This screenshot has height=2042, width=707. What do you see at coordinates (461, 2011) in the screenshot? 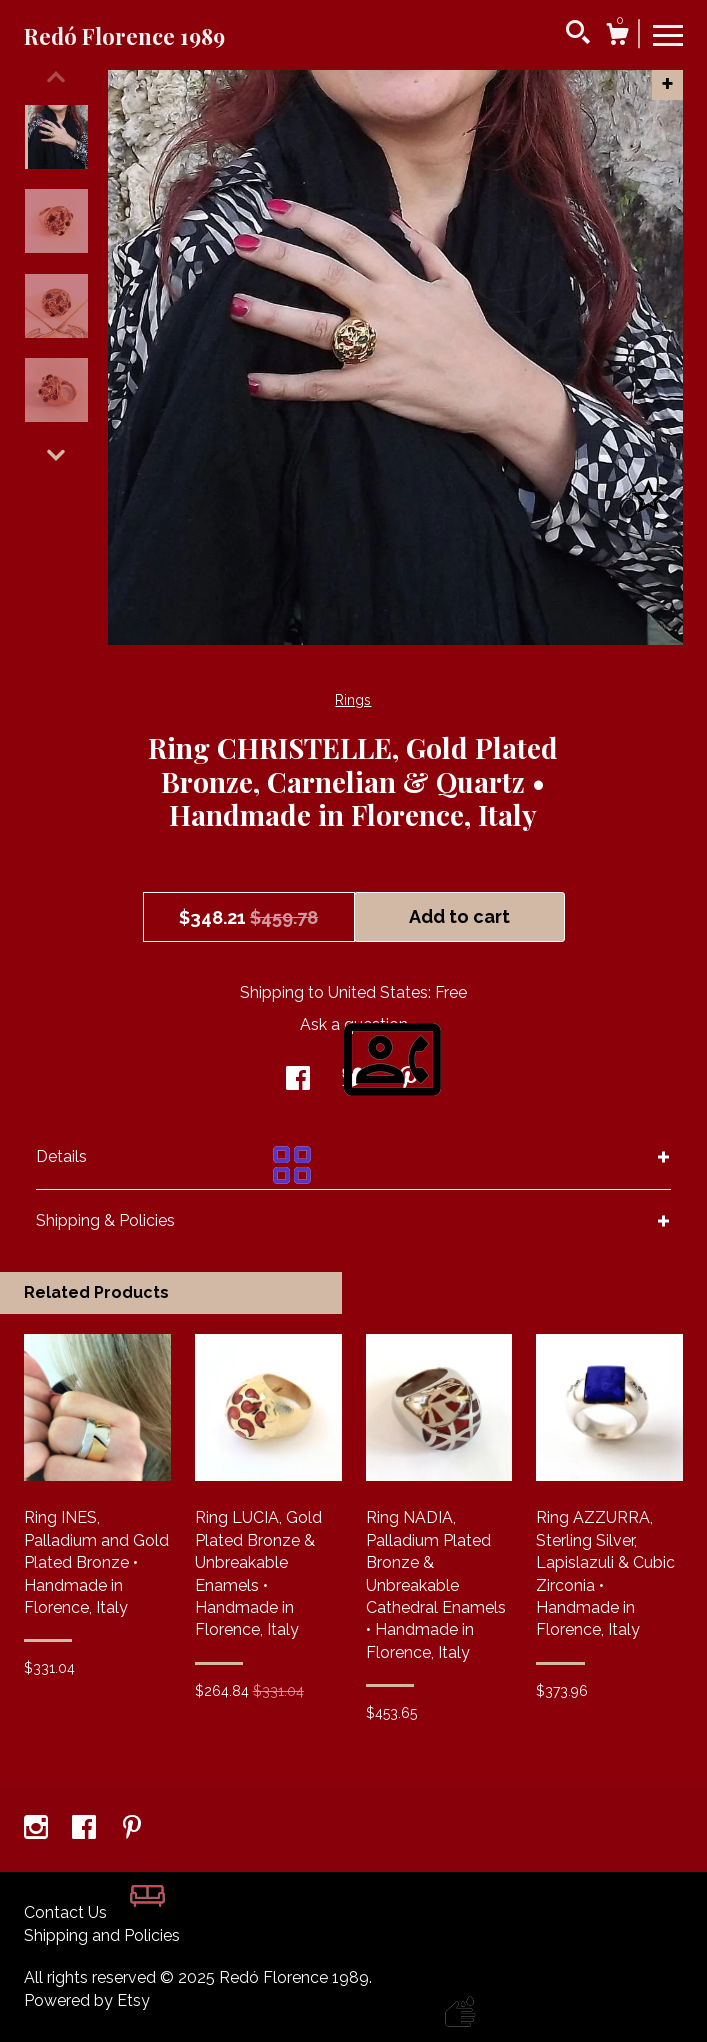
I see `wash your hands reminder` at bounding box center [461, 2011].